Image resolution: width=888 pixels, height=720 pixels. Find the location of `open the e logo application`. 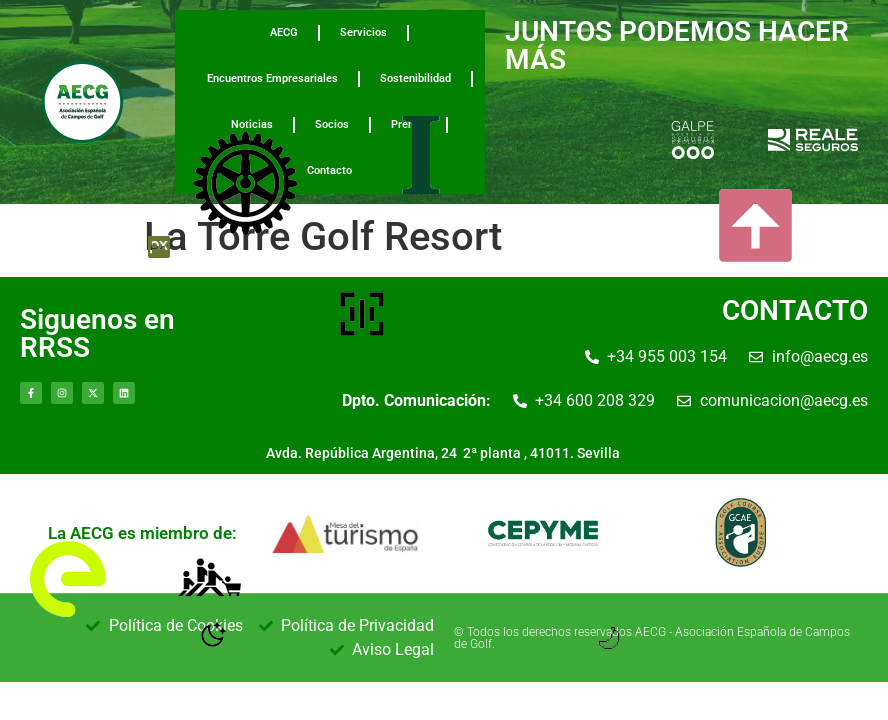

open the e logo application is located at coordinates (68, 579).